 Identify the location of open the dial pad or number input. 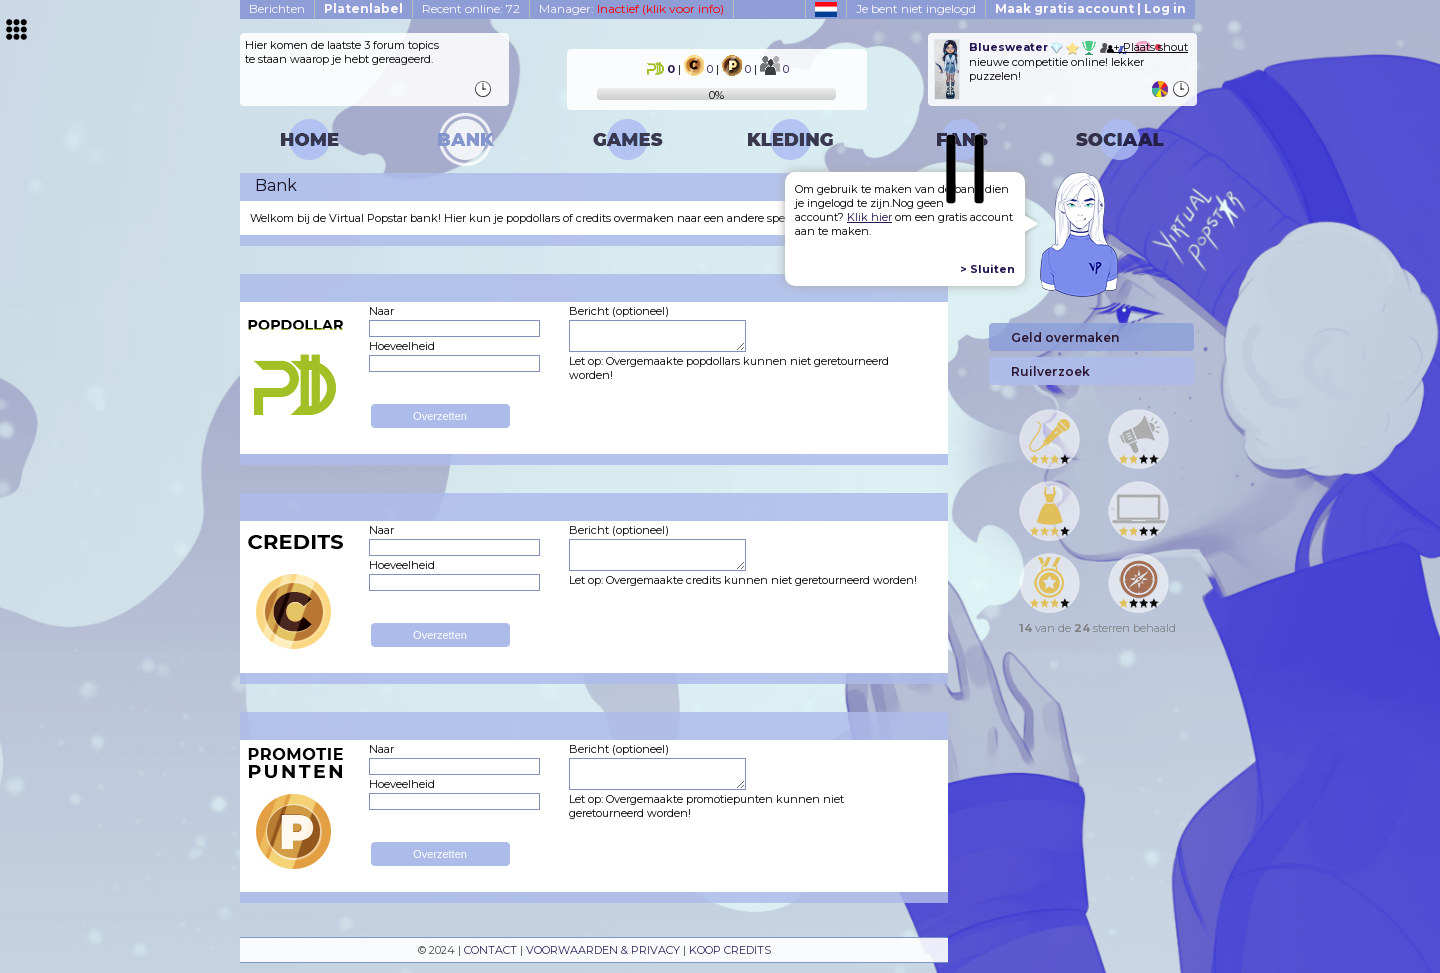
(16, 29).